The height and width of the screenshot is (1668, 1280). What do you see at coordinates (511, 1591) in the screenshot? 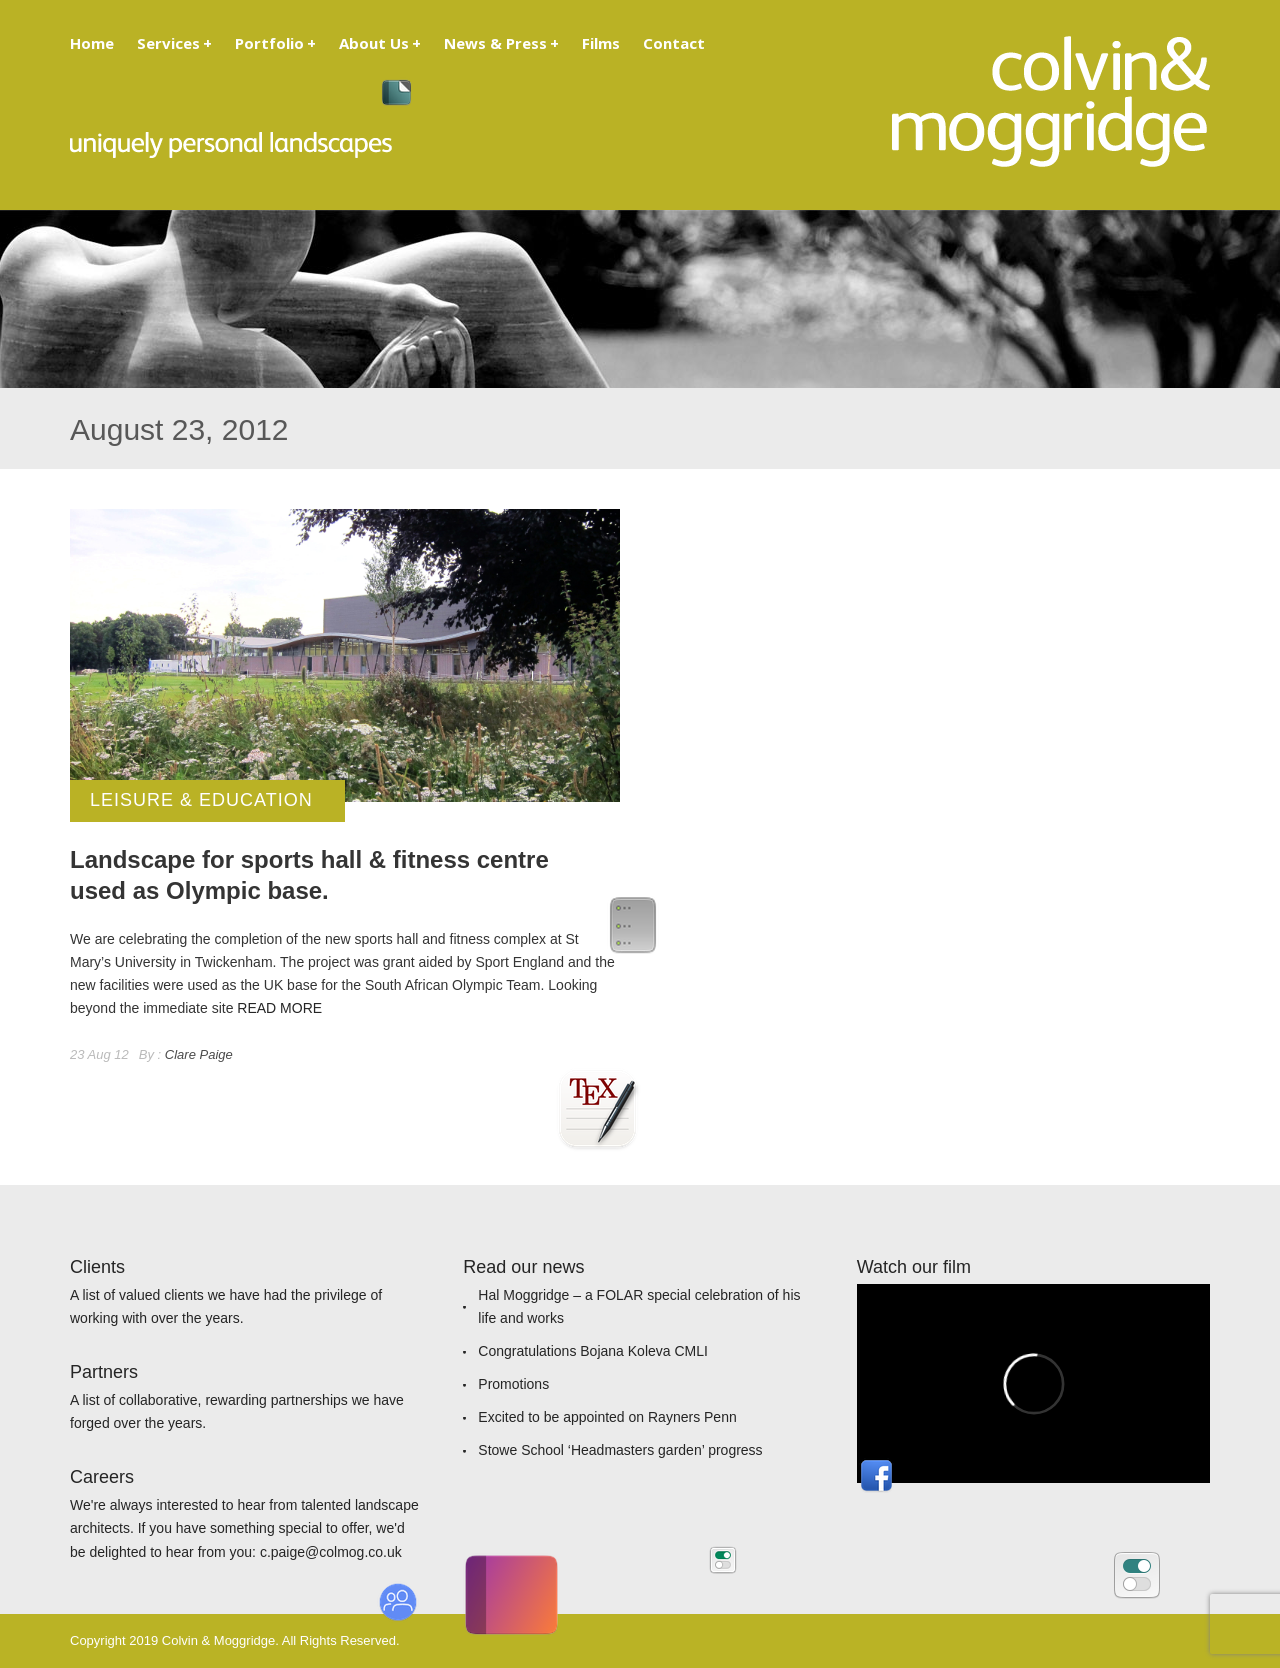
I see `access the desktop folder` at bounding box center [511, 1591].